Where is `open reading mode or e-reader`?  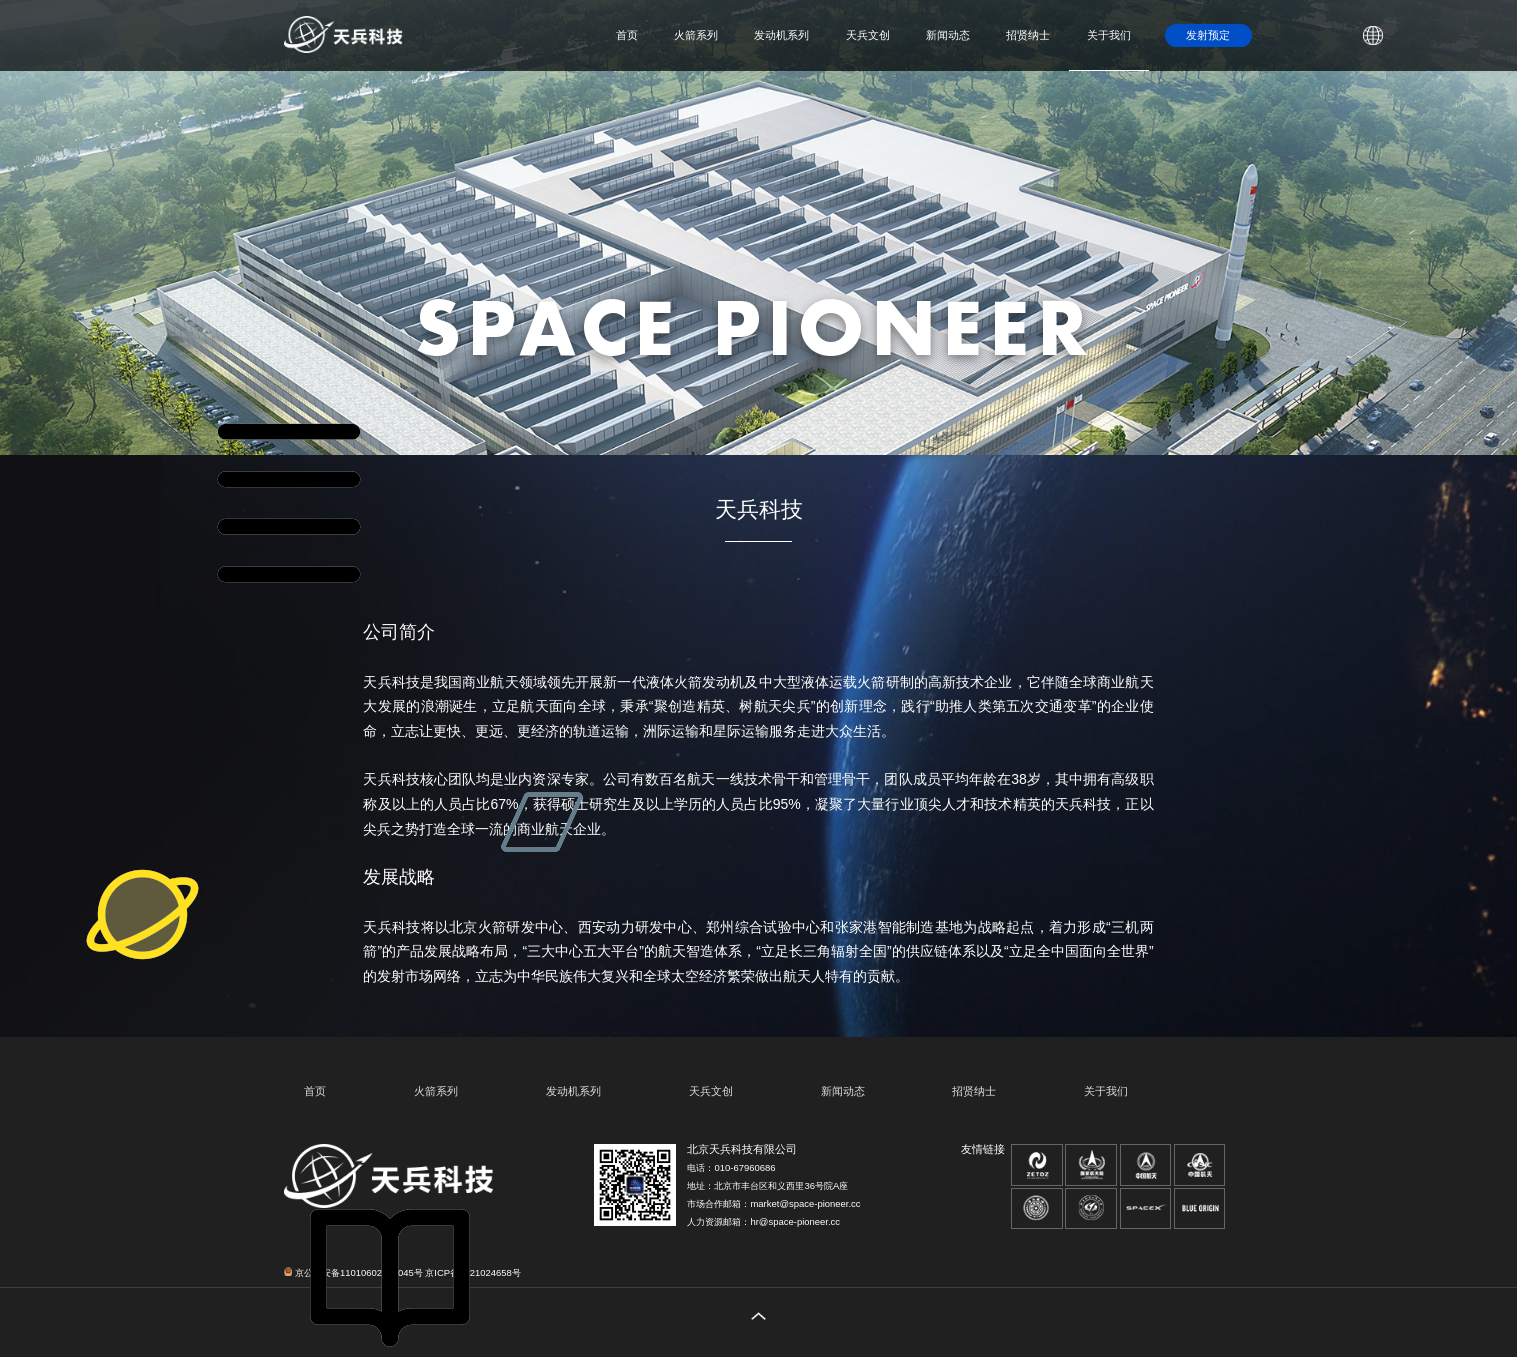
open reading mode or e-reader is located at coordinates (390, 1267).